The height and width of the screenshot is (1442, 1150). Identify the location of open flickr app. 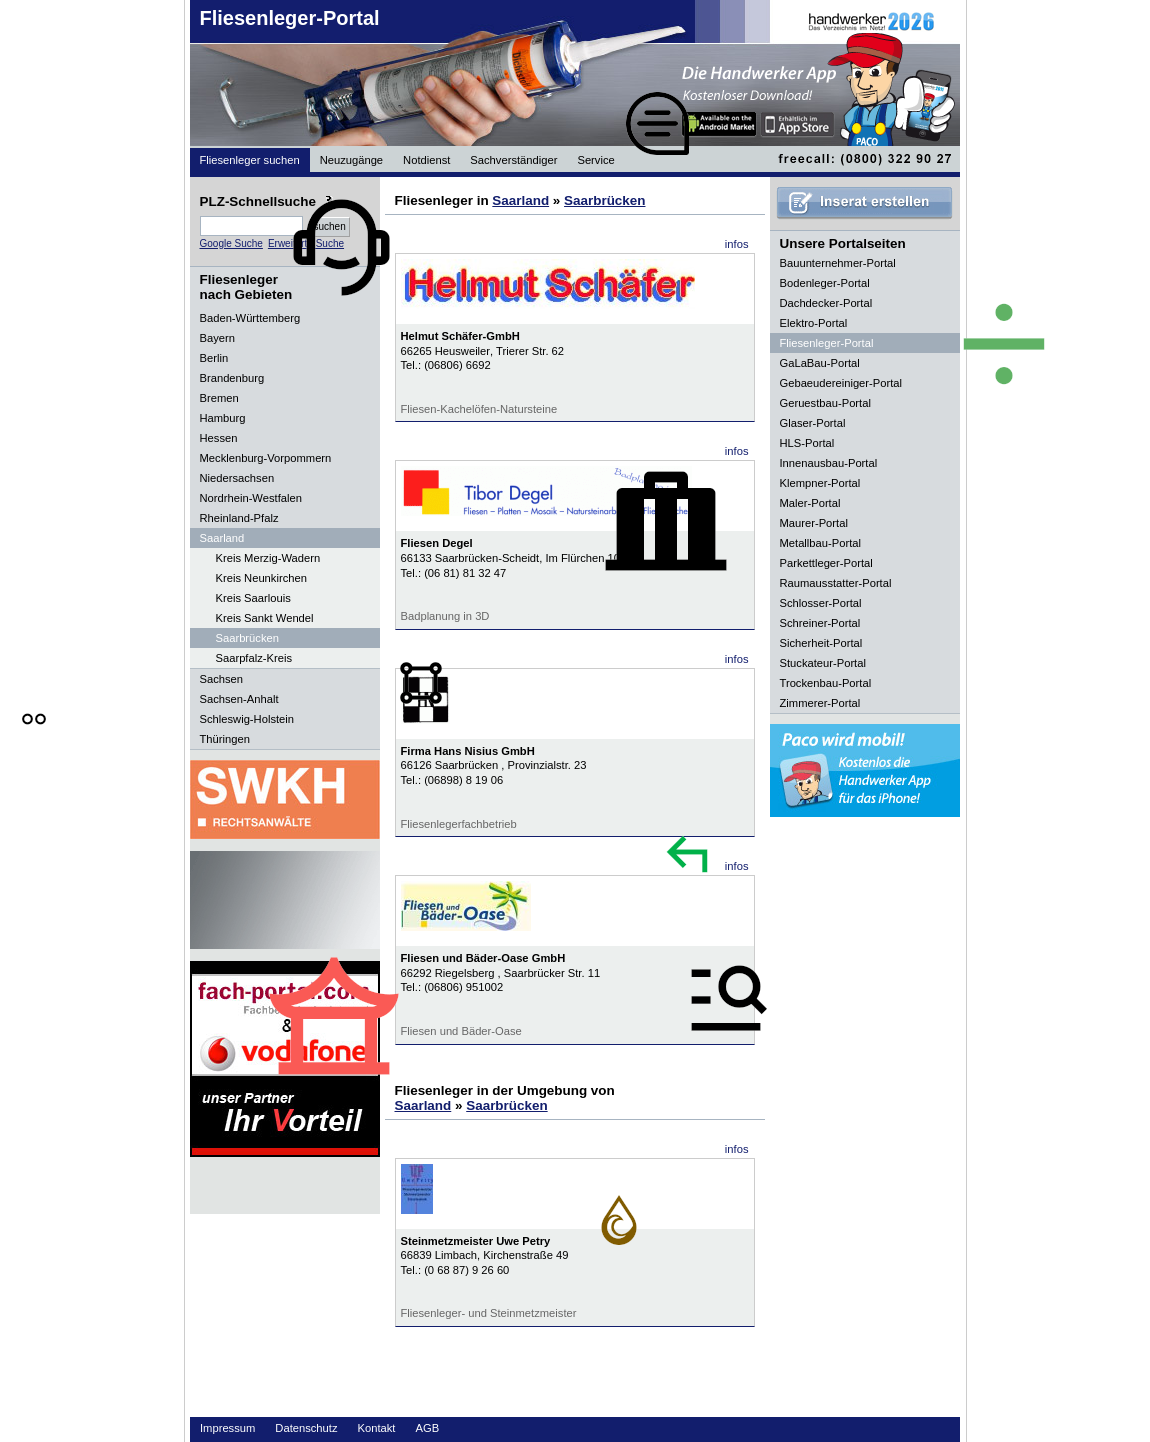
(34, 719).